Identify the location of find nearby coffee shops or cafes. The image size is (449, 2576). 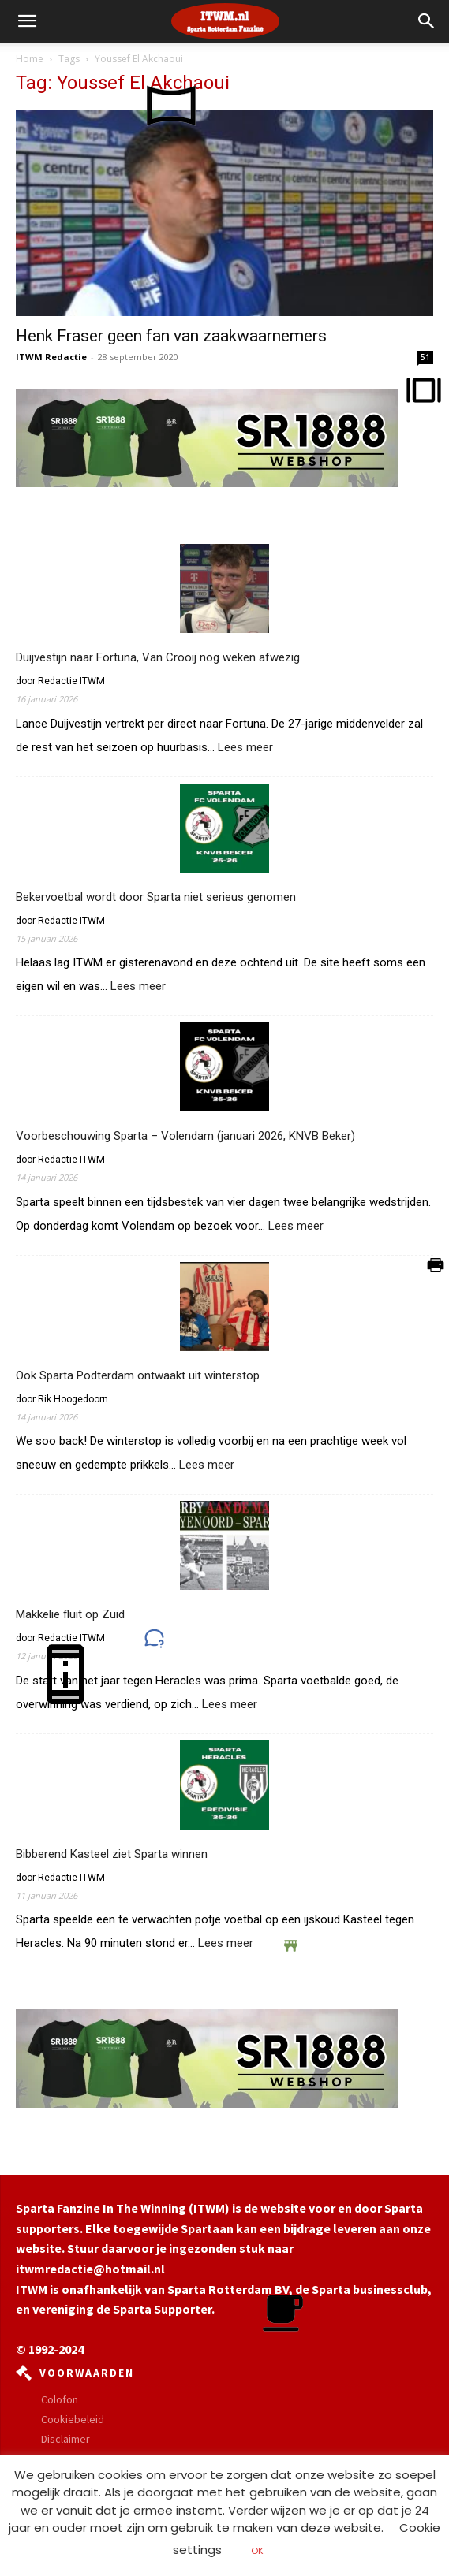
(282, 2313).